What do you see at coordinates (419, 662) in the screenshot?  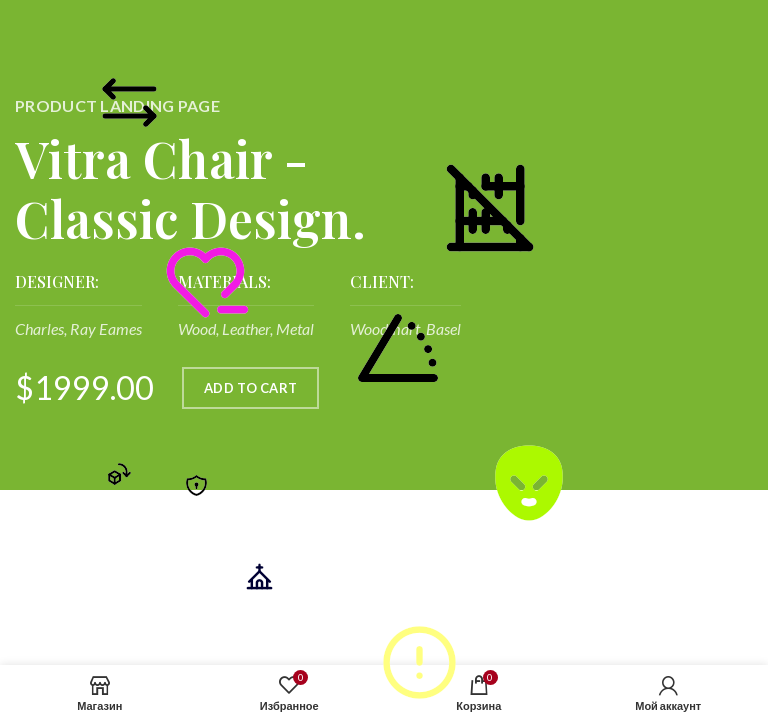 I see `indicates a warning or alert message` at bounding box center [419, 662].